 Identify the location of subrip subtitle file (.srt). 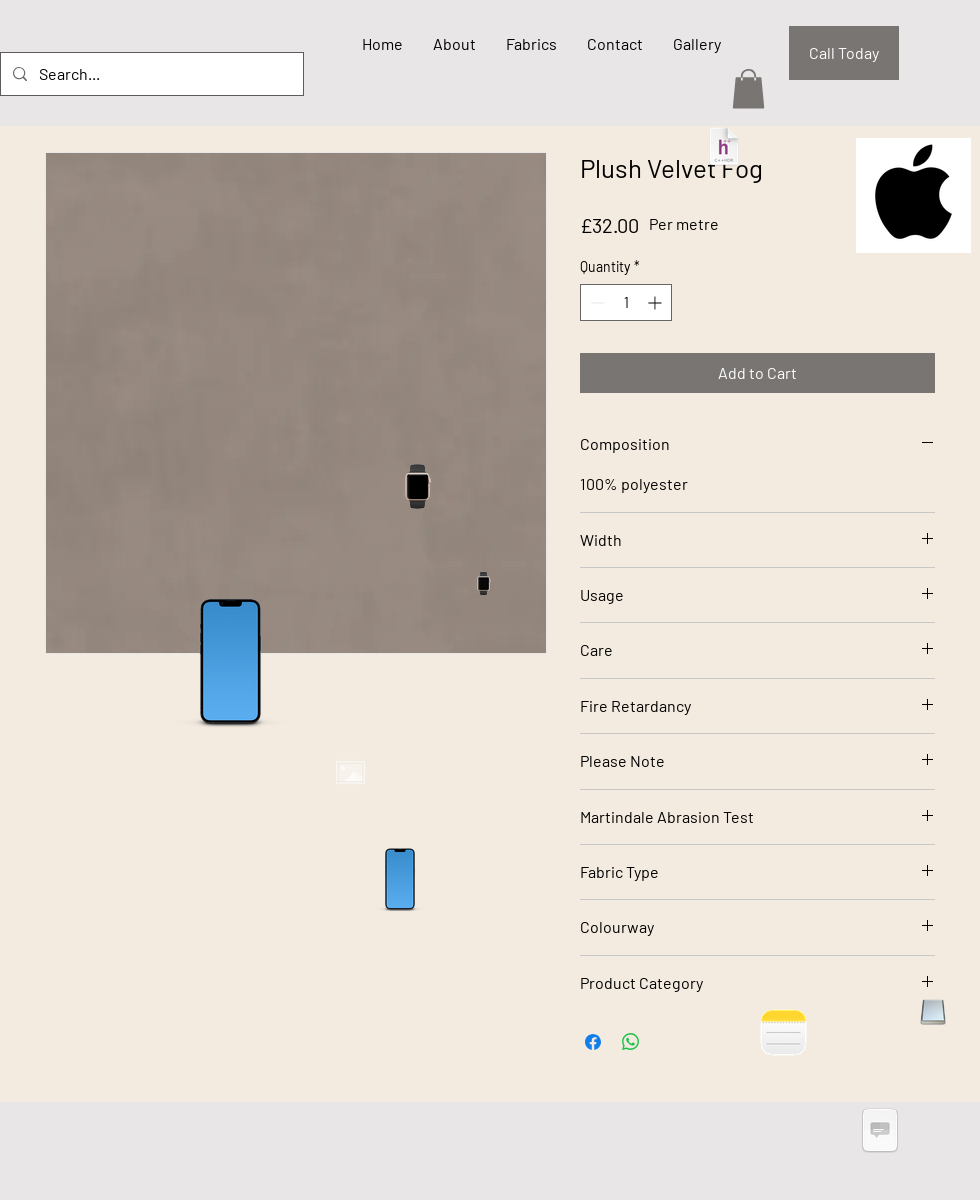
(880, 1130).